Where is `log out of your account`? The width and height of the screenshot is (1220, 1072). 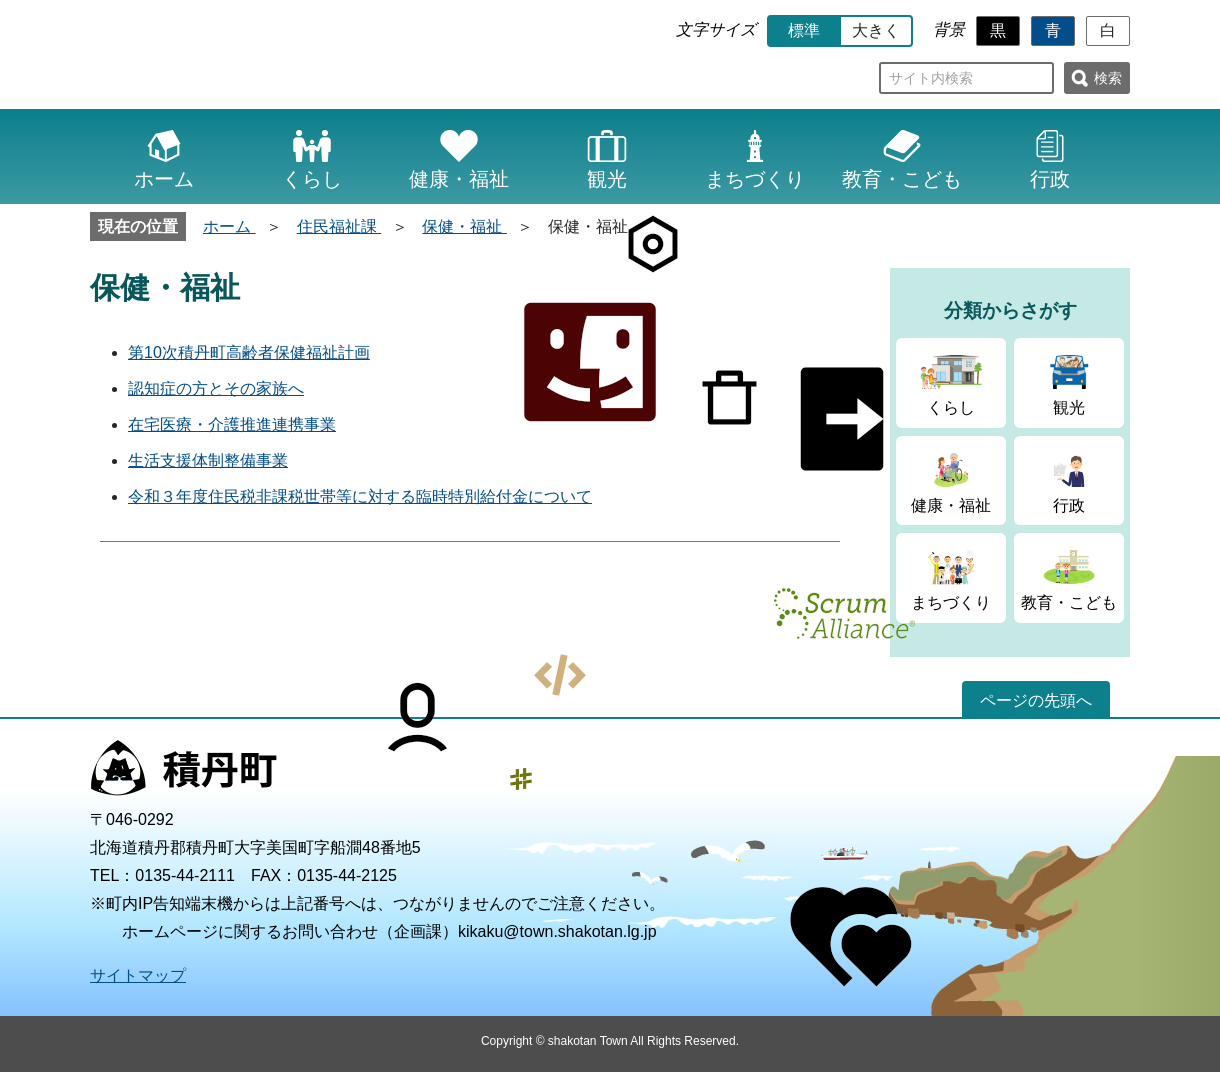
log out of your account is located at coordinates (842, 419).